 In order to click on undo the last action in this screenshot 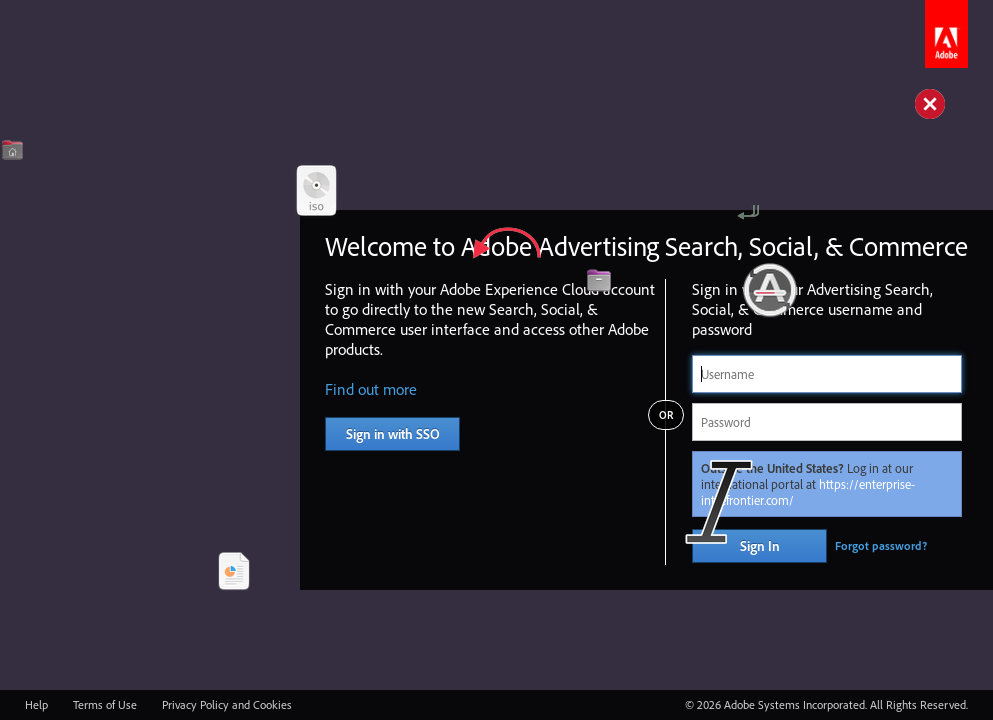, I will do `click(506, 242)`.